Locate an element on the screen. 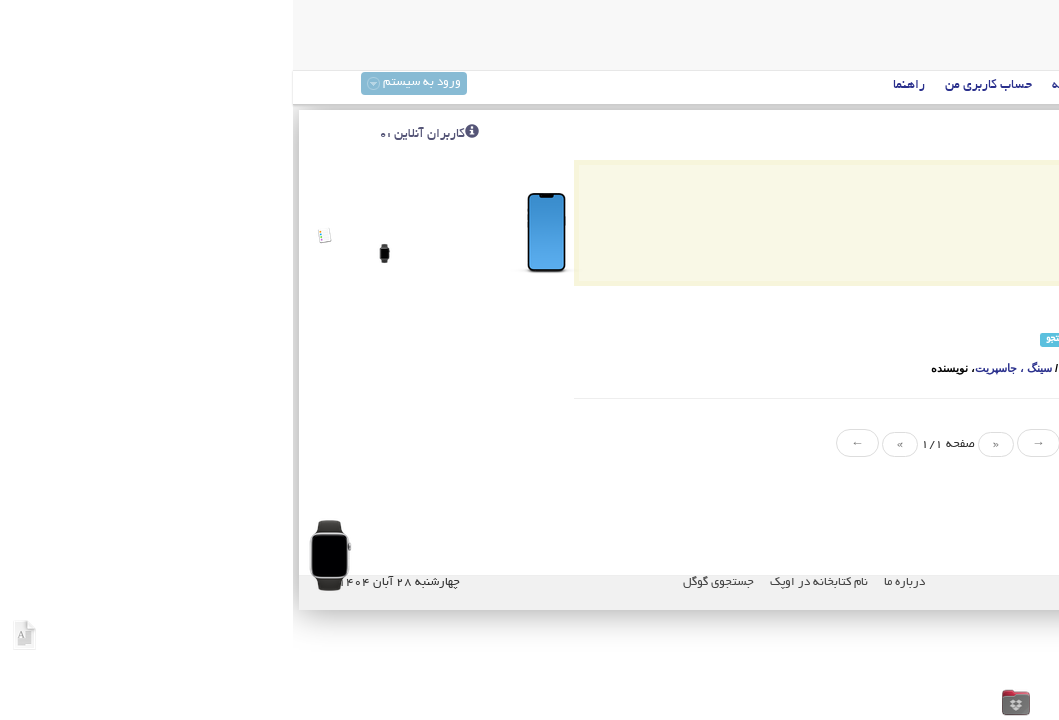 Image resolution: width=1059 pixels, height=720 pixels. manage your connected Apple Watch SE is located at coordinates (329, 555).